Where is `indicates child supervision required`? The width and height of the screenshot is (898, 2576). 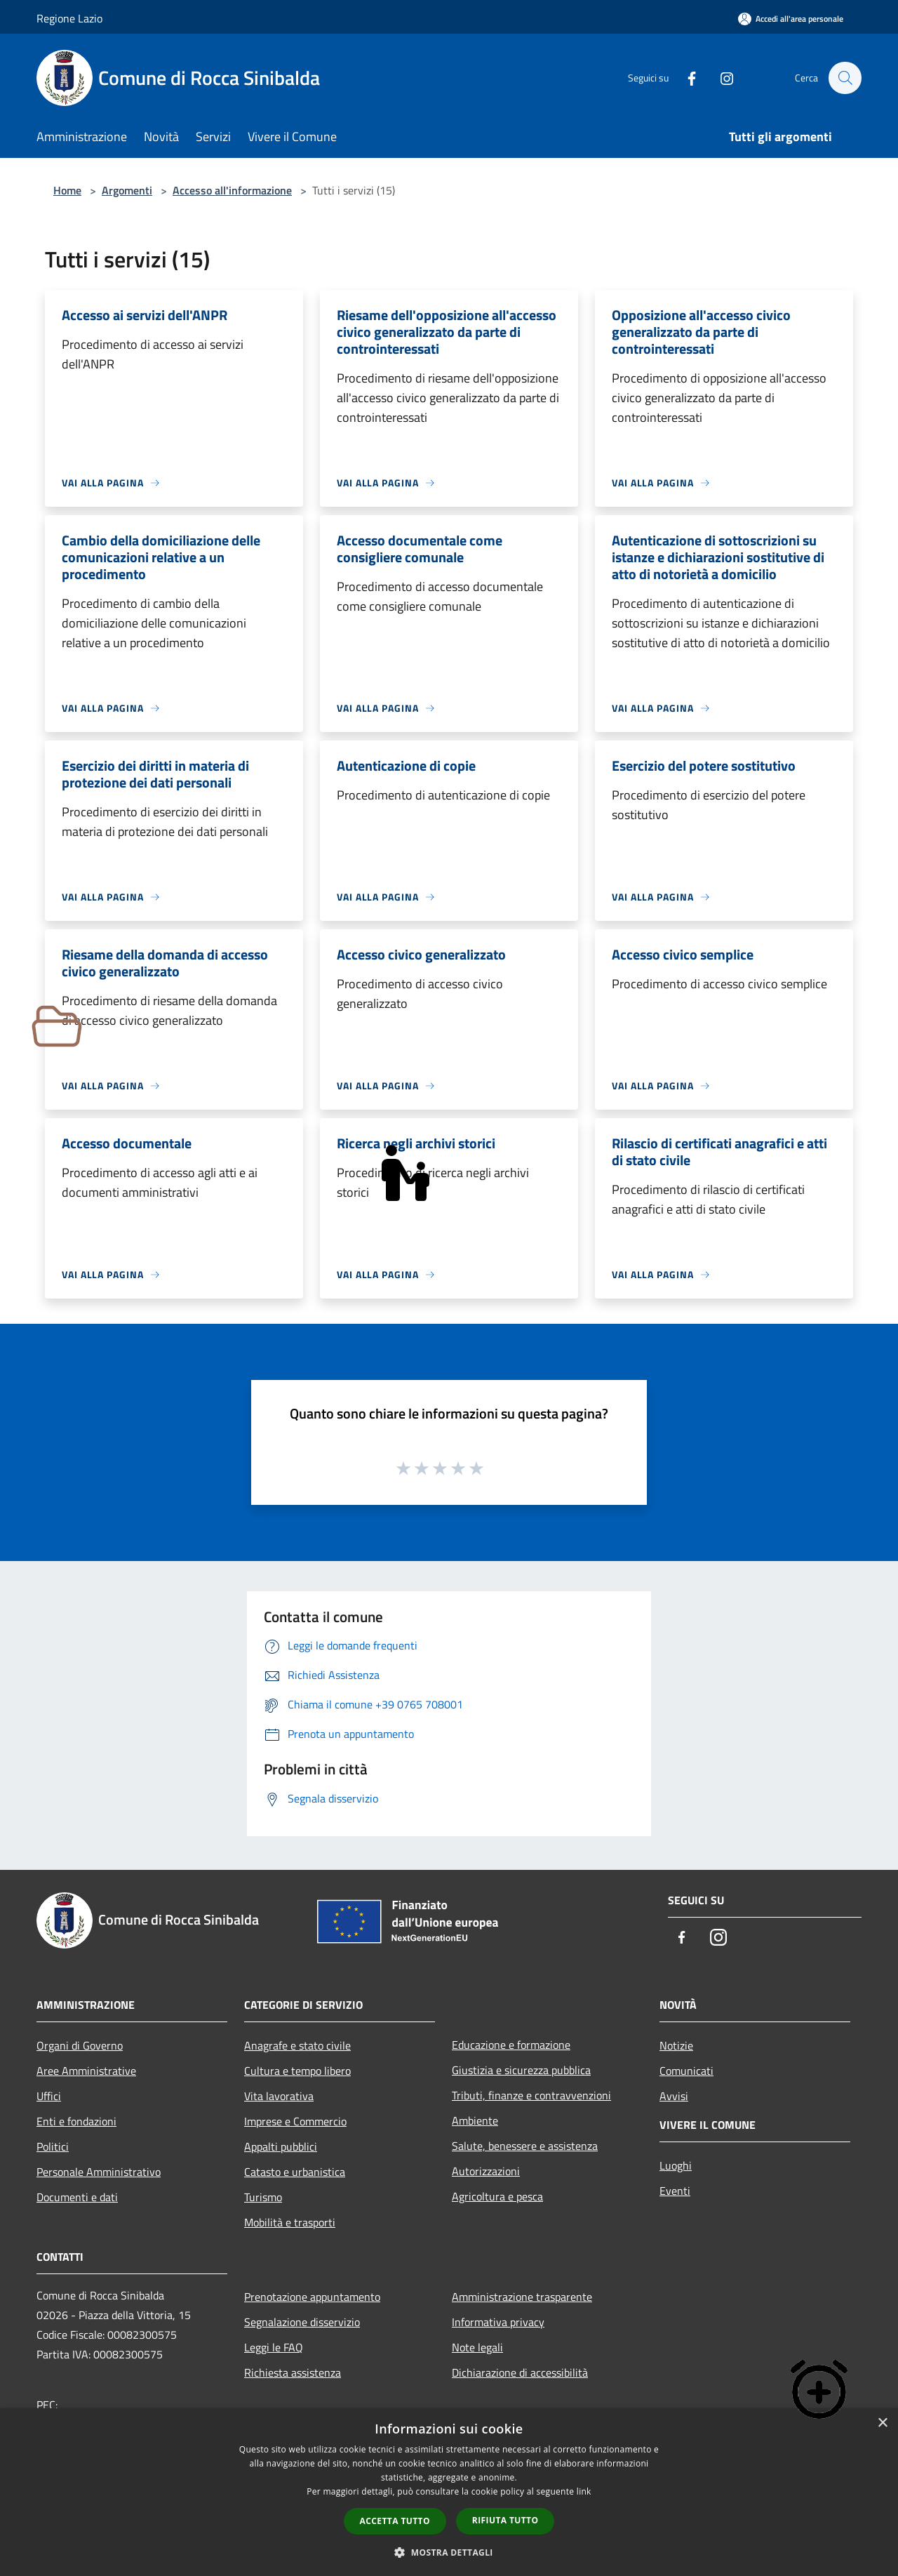 indicates child supervision required is located at coordinates (407, 1173).